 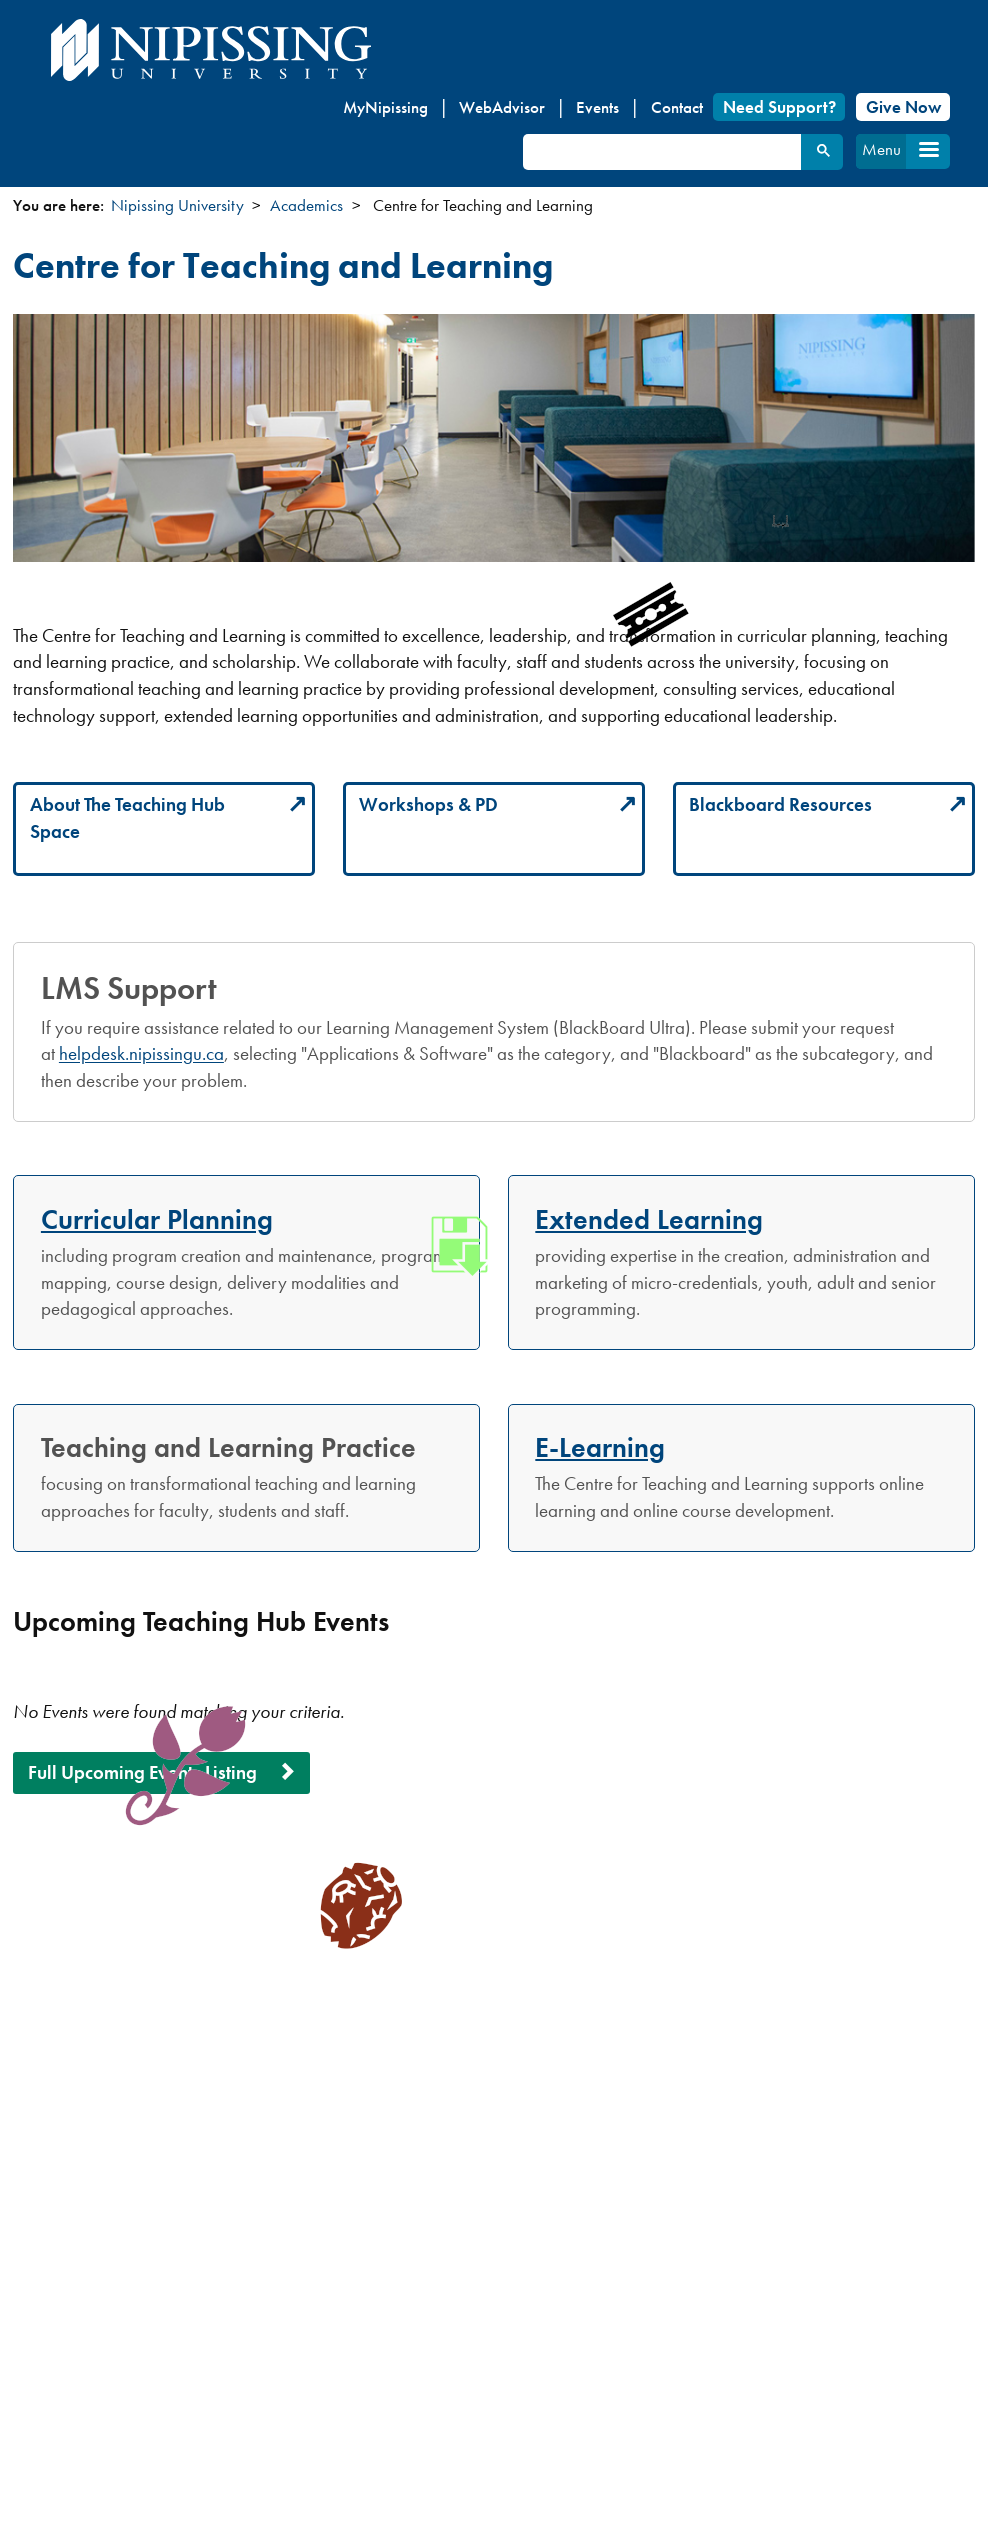 I want to click on razor blade tool or cutting implement, so click(x=650, y=614).